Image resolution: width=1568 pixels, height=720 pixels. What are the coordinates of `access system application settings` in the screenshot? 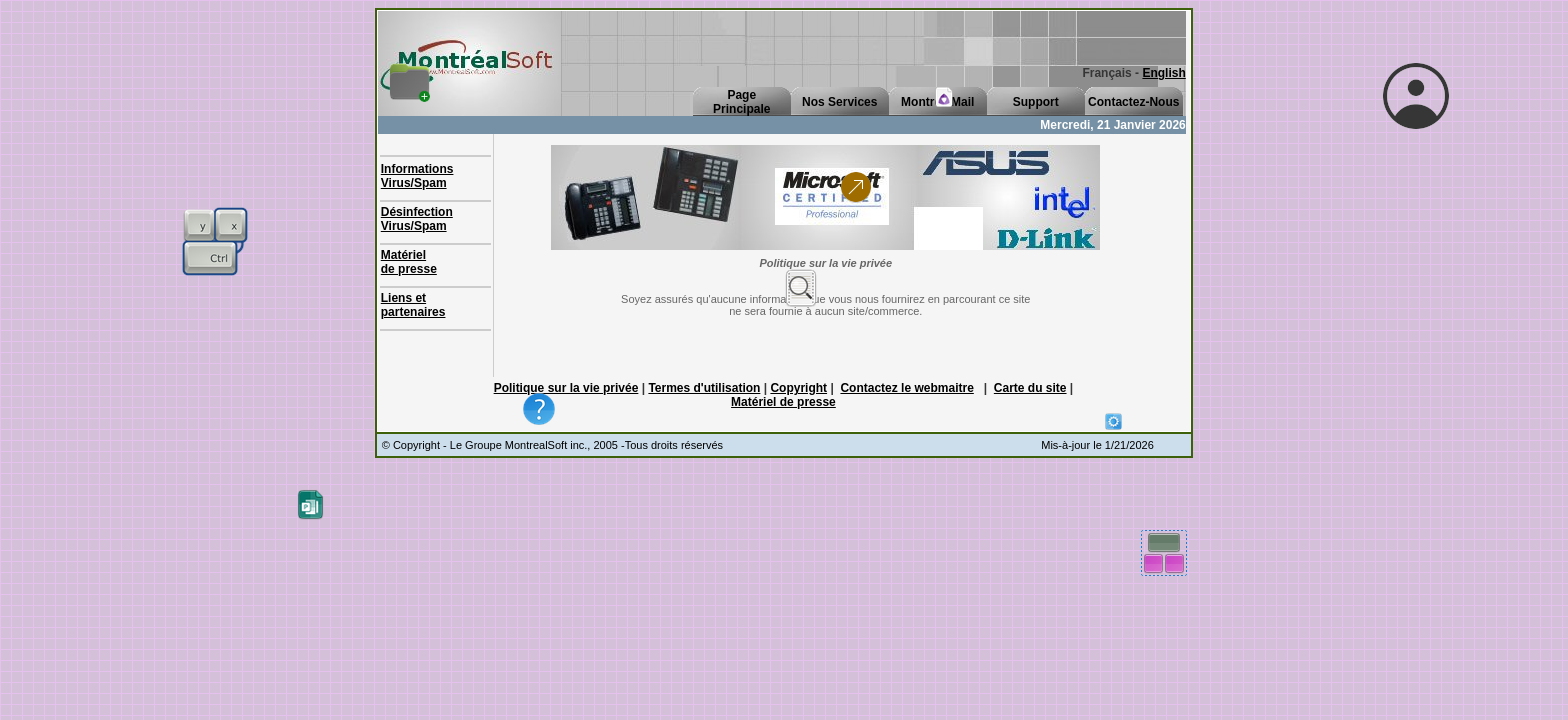 It's located at (1113, 421).